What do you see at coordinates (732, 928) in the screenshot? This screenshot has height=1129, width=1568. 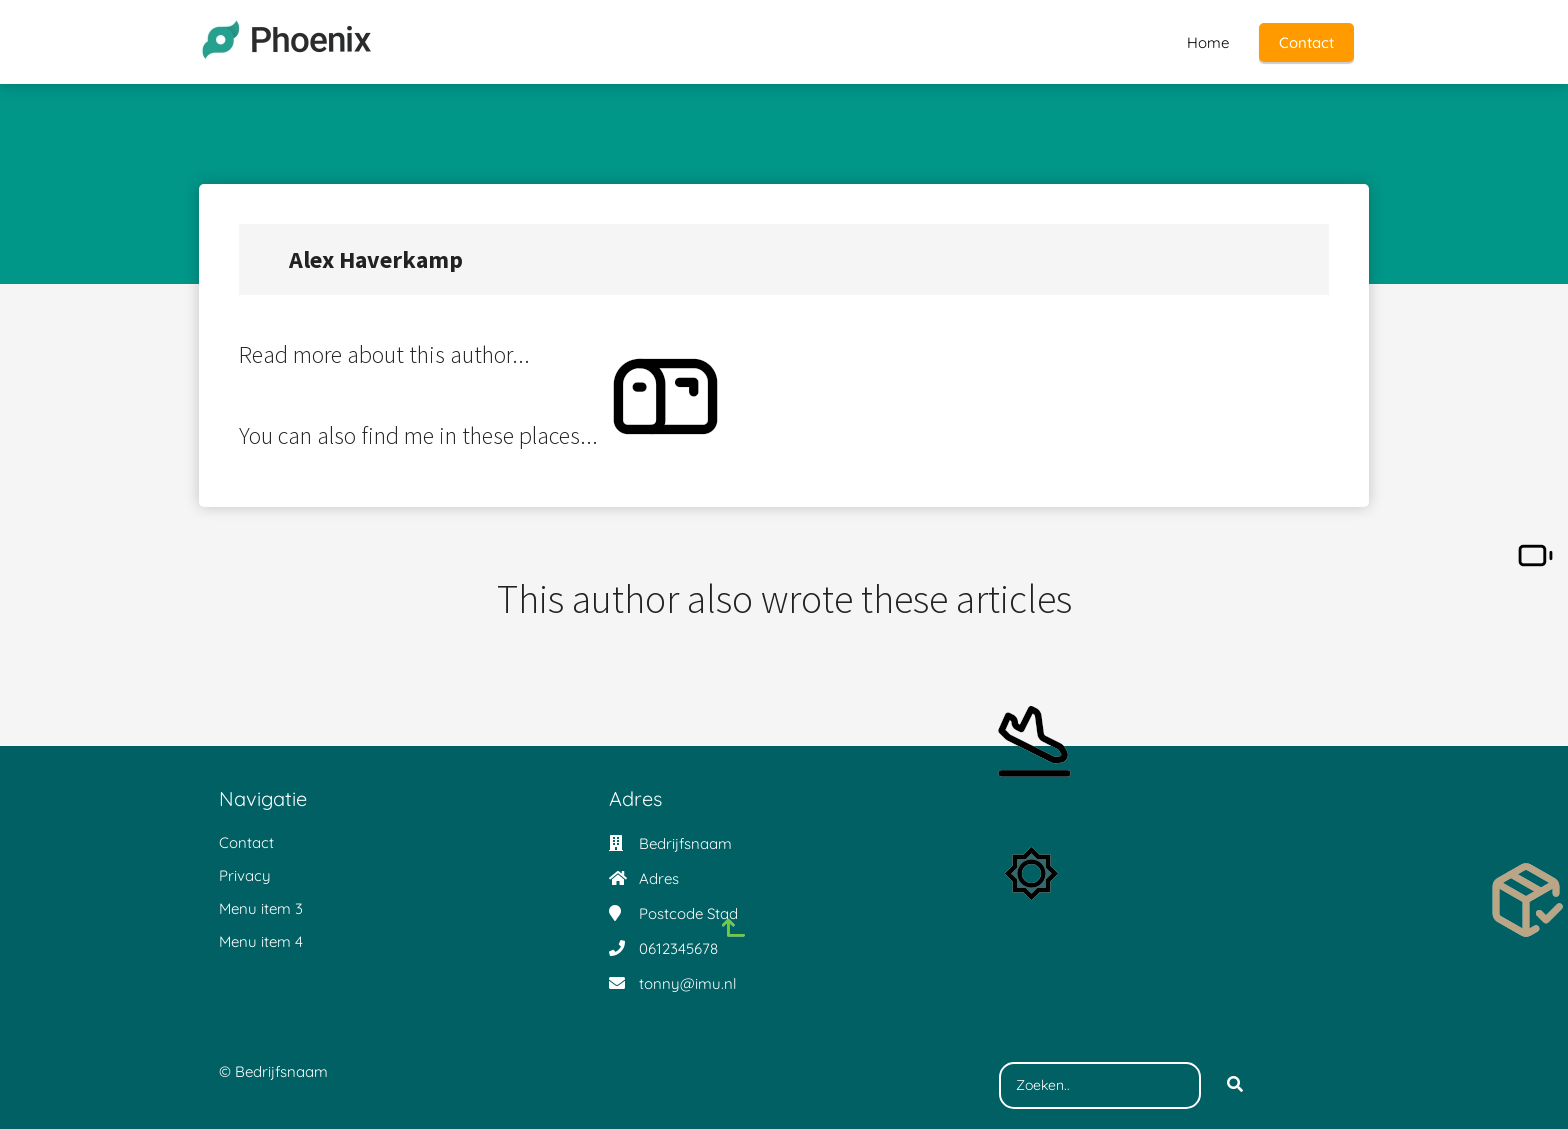 I see `go back and return to top` at bounding box center [732, 928].